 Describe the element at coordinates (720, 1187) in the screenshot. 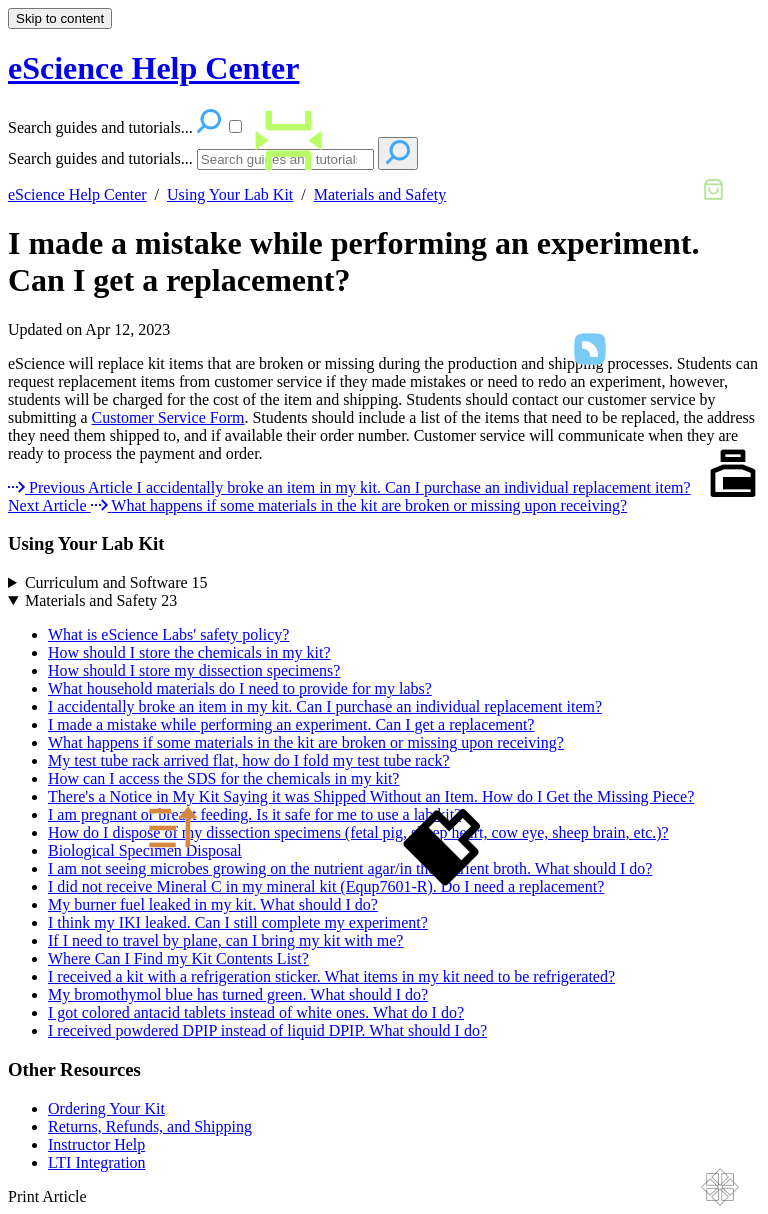

I see `CentOS Linux distribution logo` at that location.